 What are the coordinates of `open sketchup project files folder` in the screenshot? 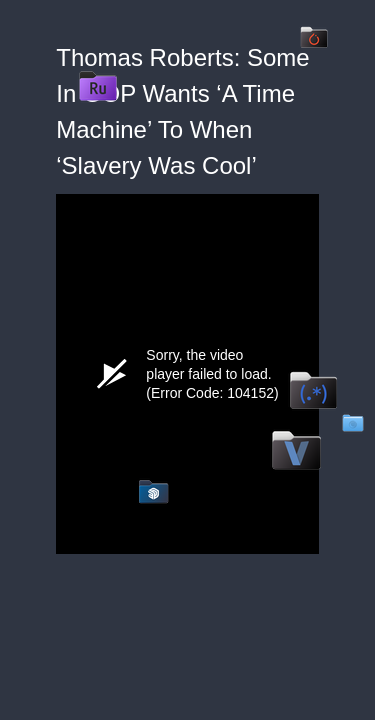 It's located at (153, 492).